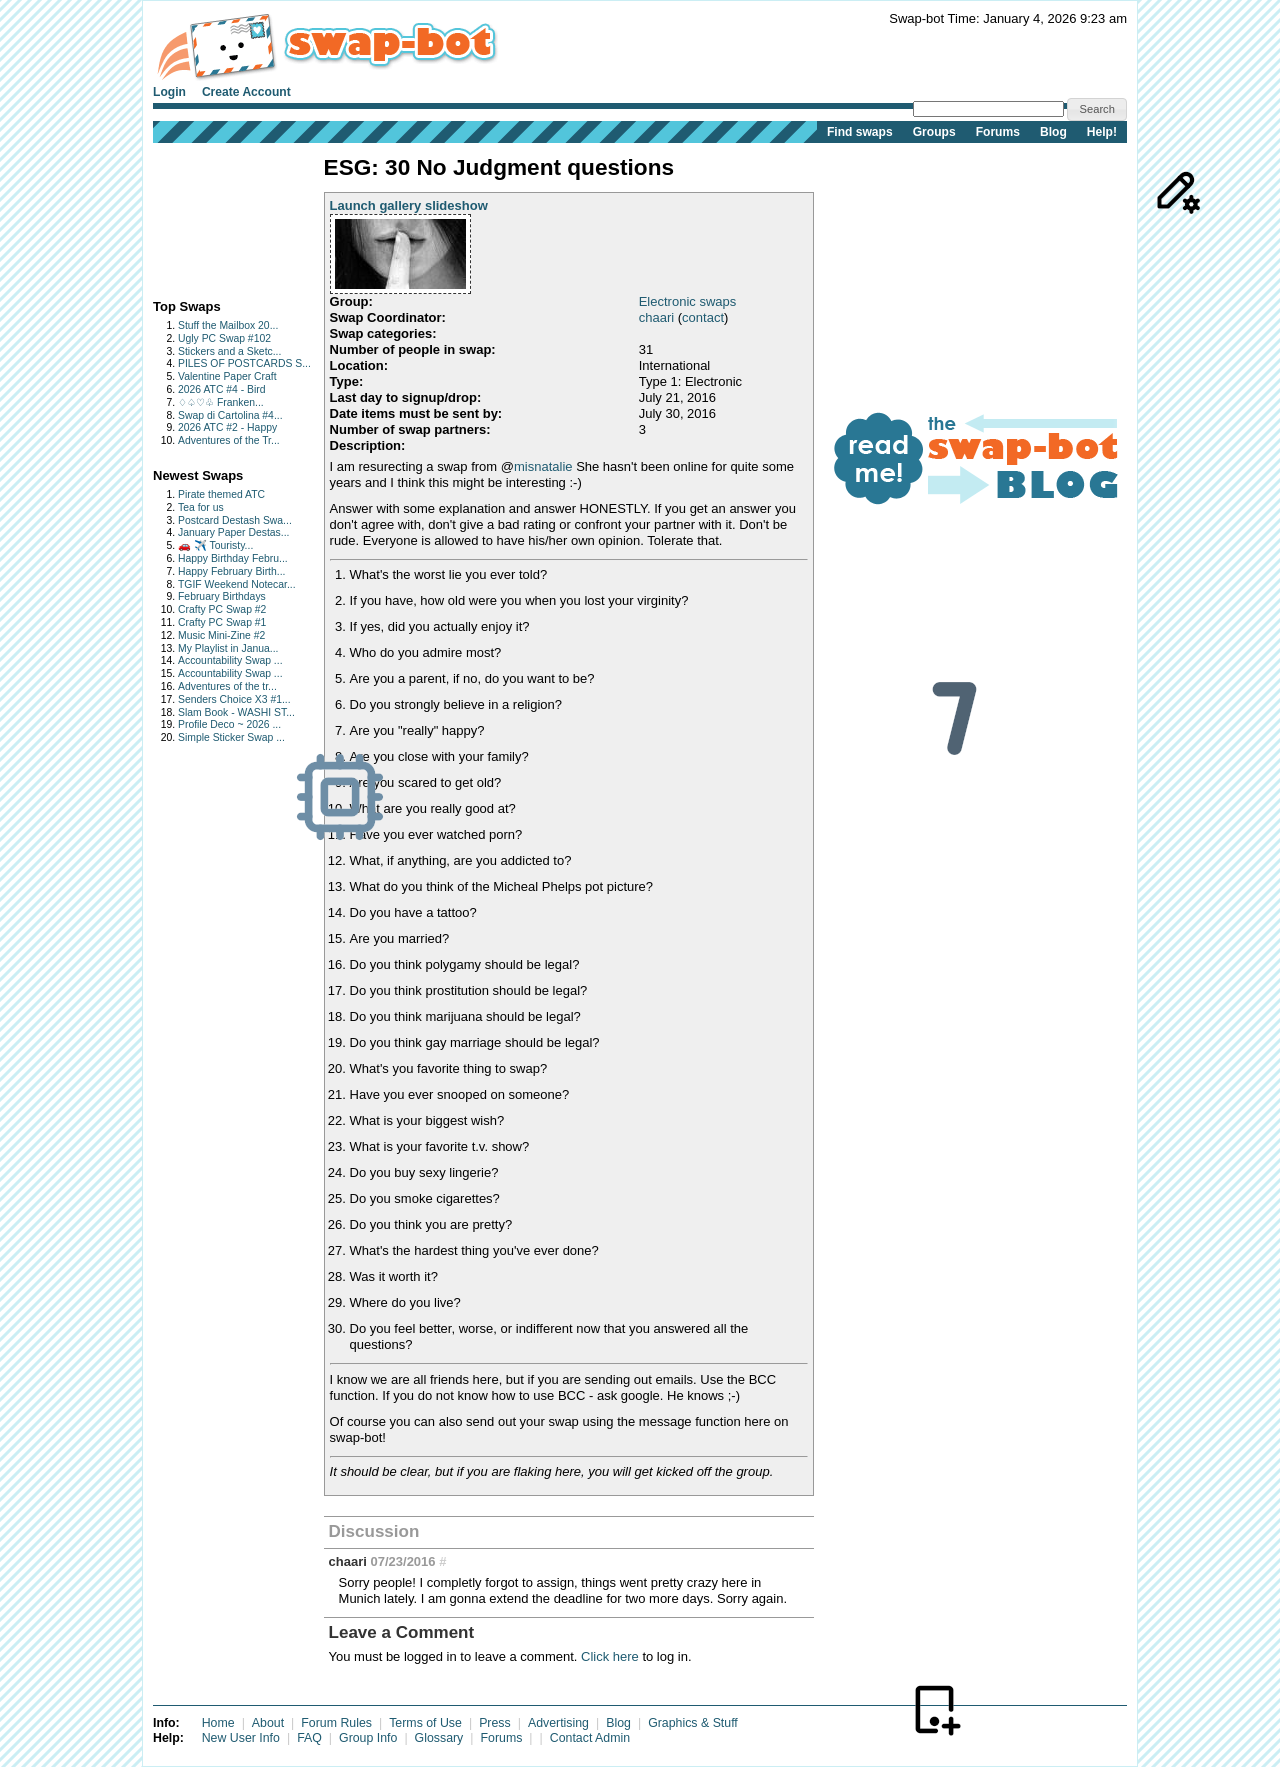  I want to click on indicates item number 7 in a list or sequence, so click(954, 718).